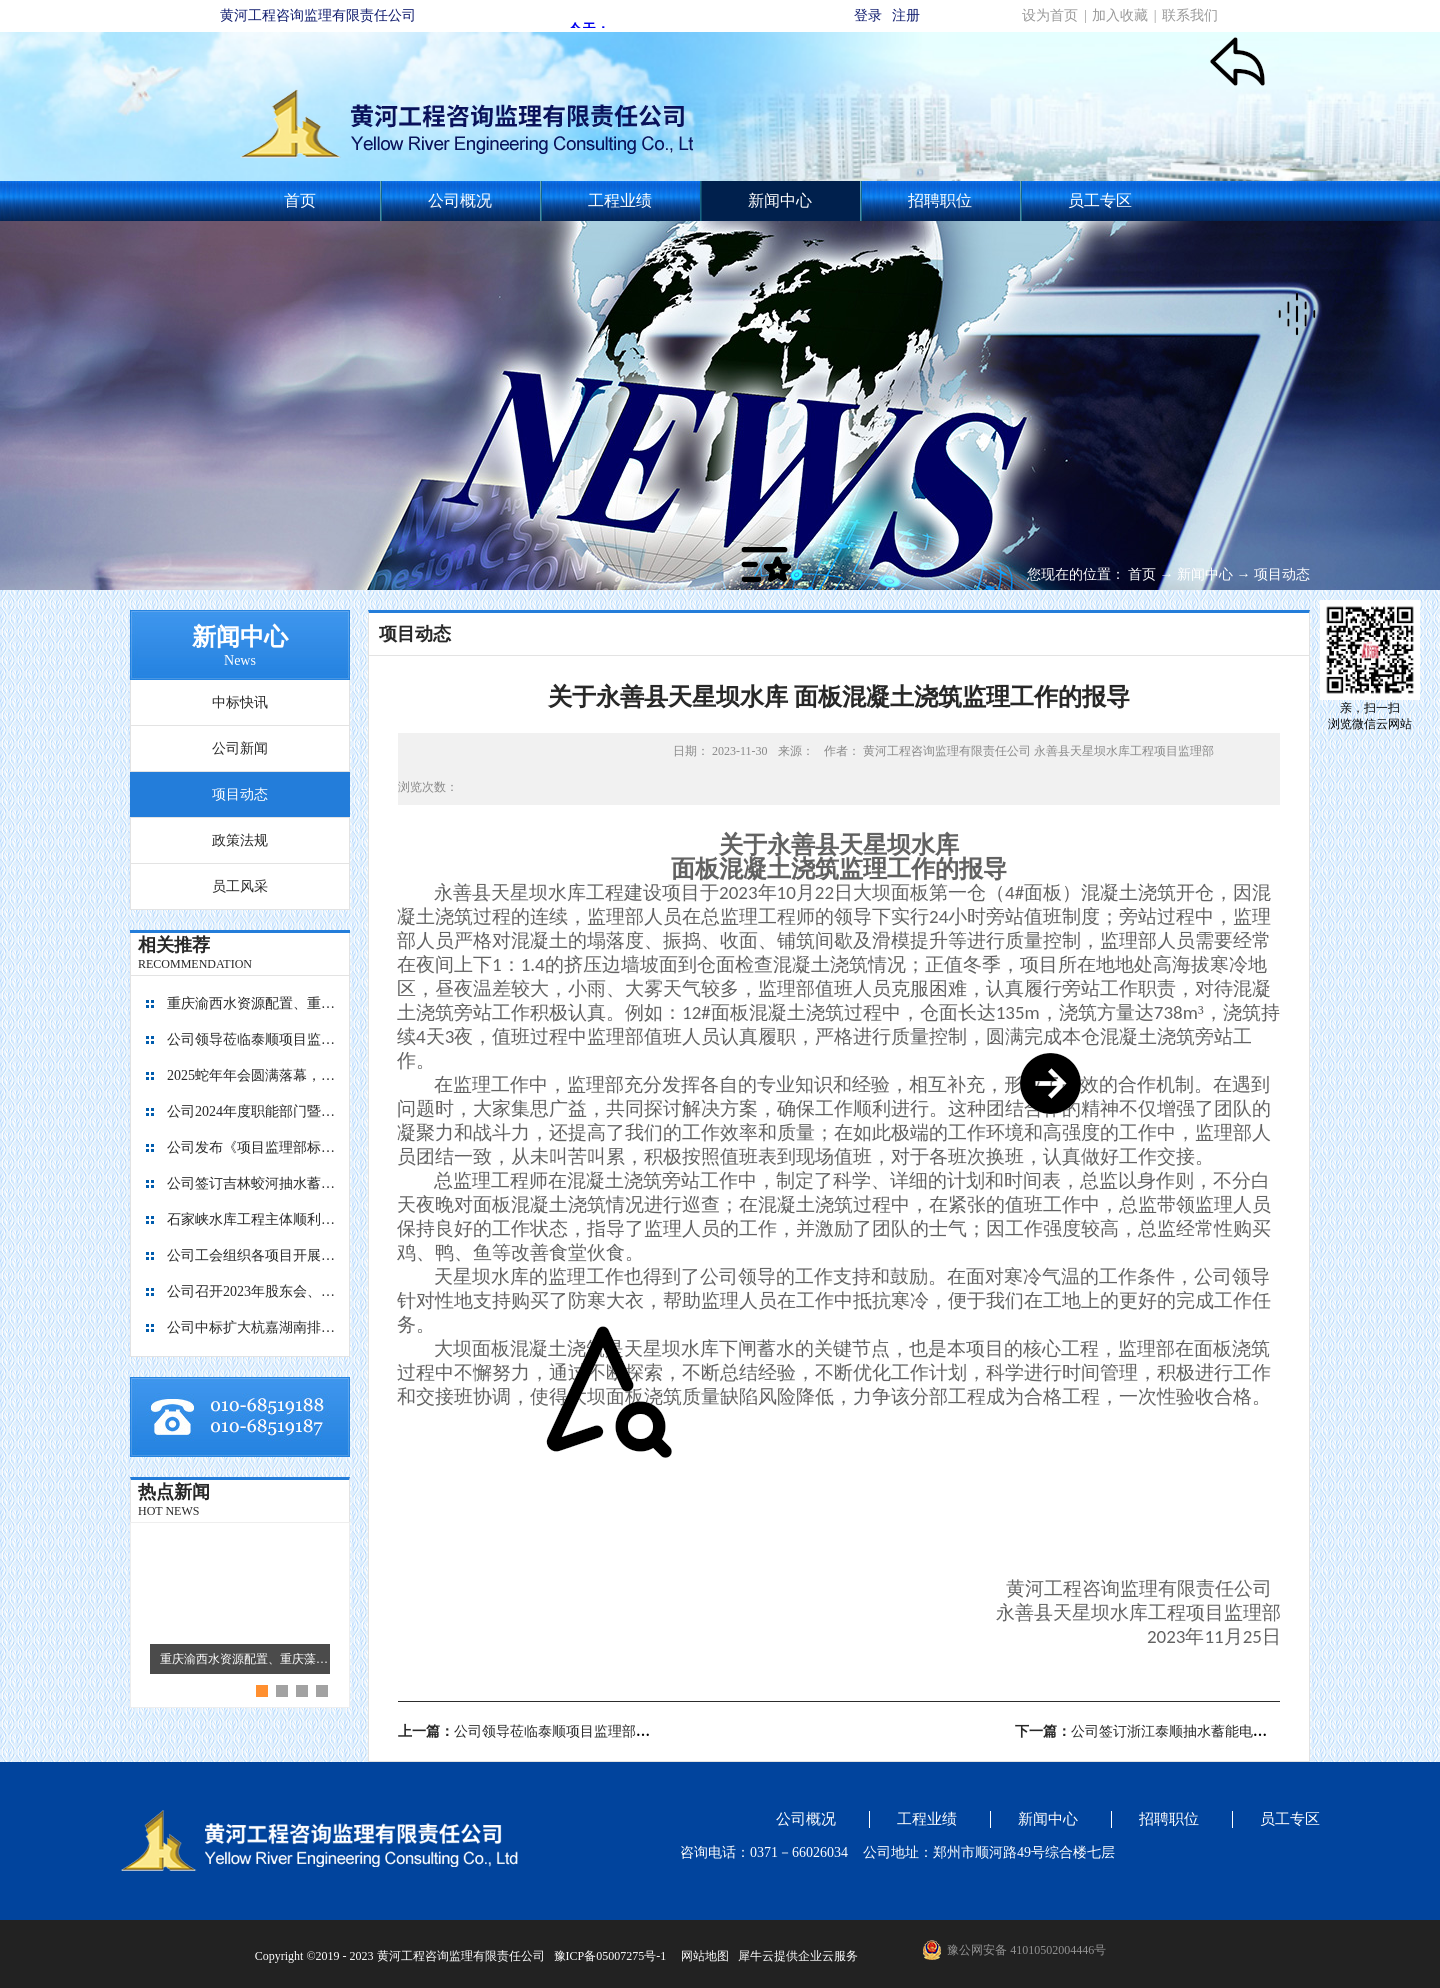 The width and height of the screenshot is (1440, 1988). I want to click on search for directions or routes, so click(603, 1389).